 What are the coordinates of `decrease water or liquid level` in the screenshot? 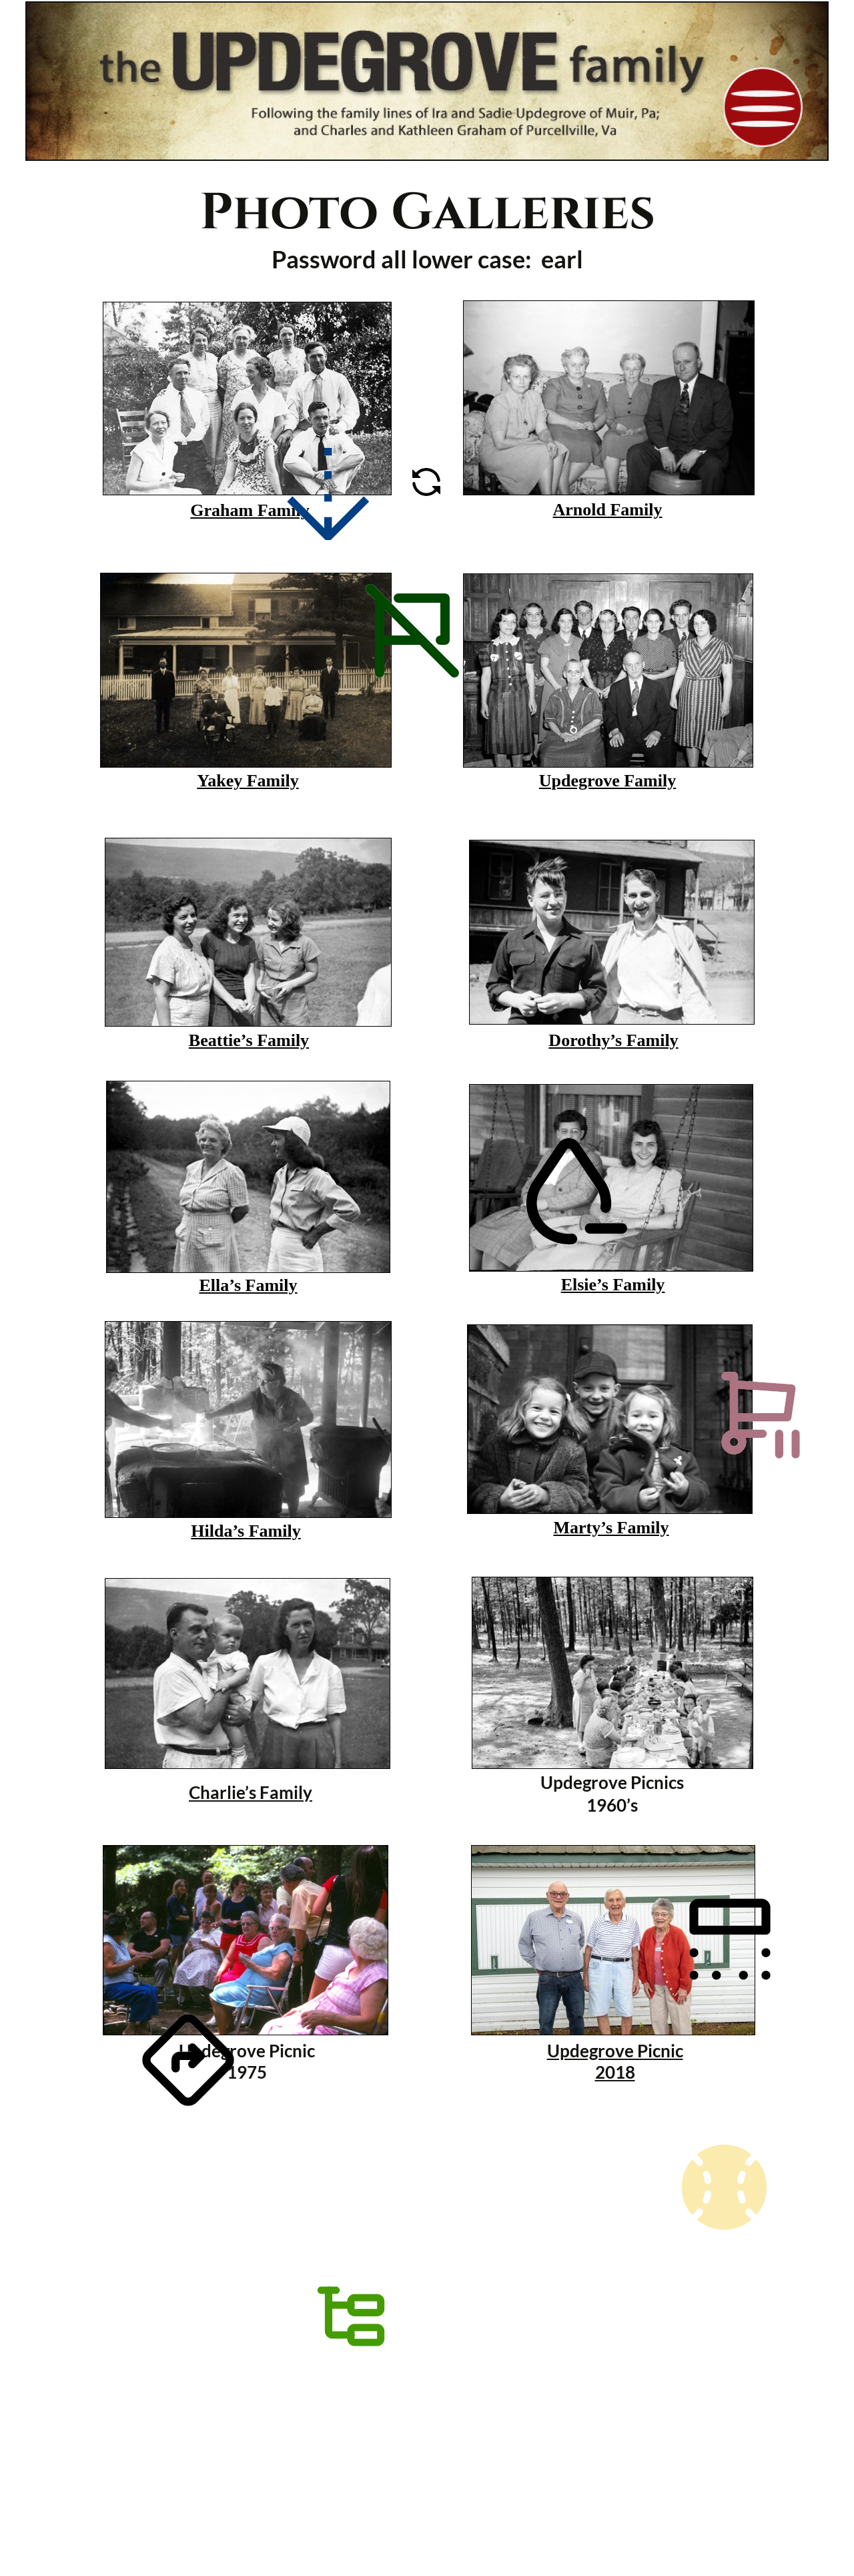 It's located at (568, 1191).